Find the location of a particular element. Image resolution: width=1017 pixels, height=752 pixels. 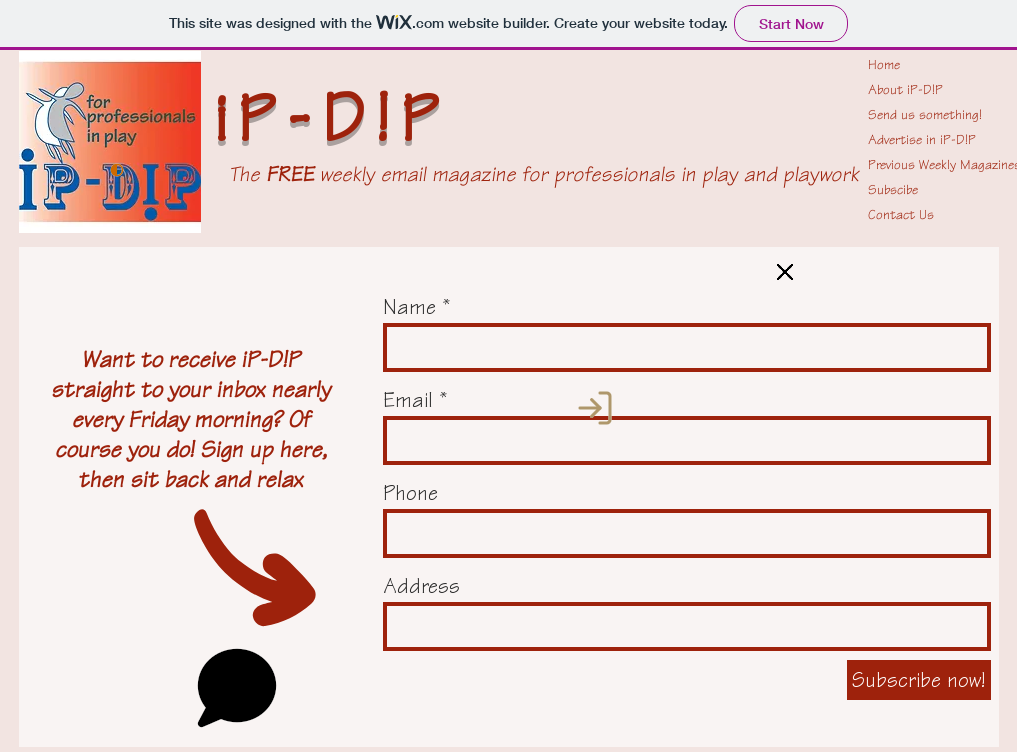

toggle between light and dark mode is located at coordinates (117, 170).